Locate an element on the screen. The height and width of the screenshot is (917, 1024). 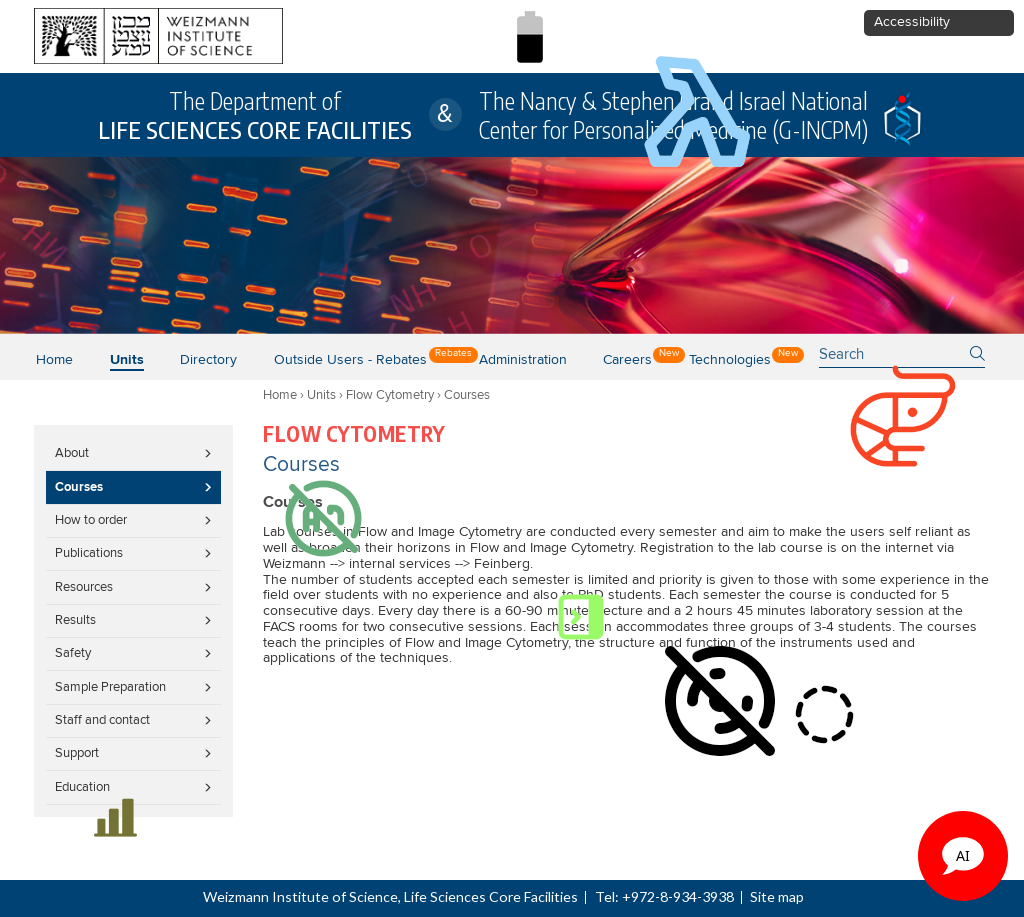
open LINQPad application is located at coordinates (694, 111).